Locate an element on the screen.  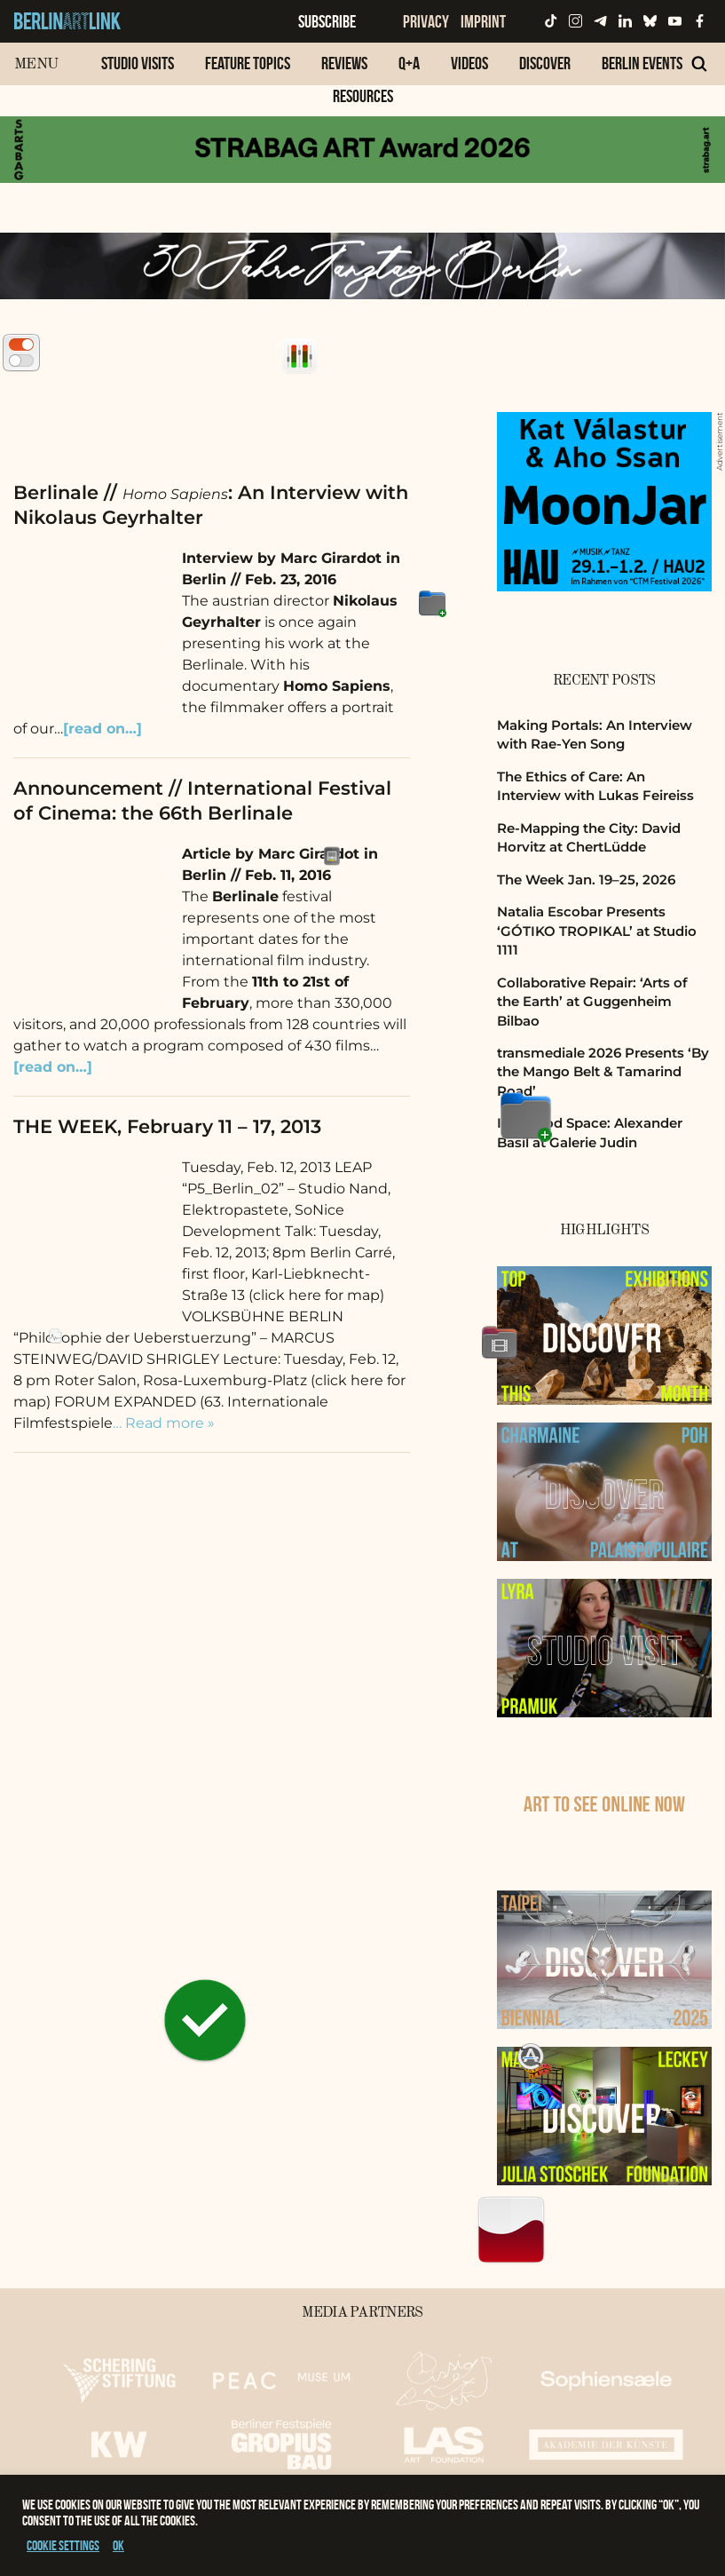
create a new folder is located at coordinates (525, 1115).